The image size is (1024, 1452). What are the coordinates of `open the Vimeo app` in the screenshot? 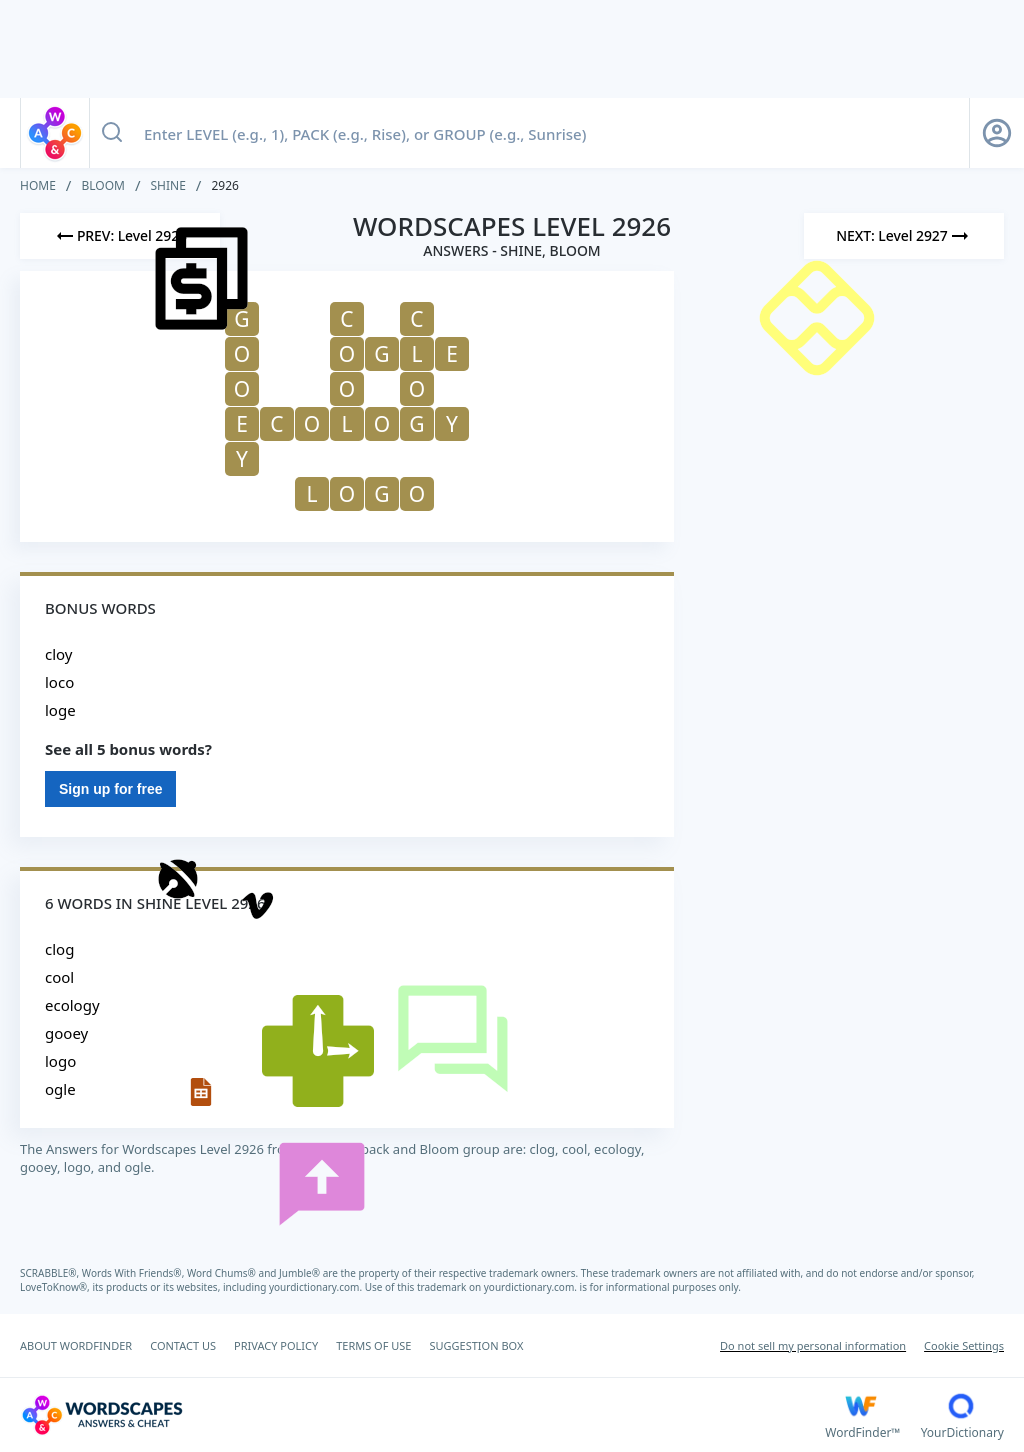 It's located at (258, 905).